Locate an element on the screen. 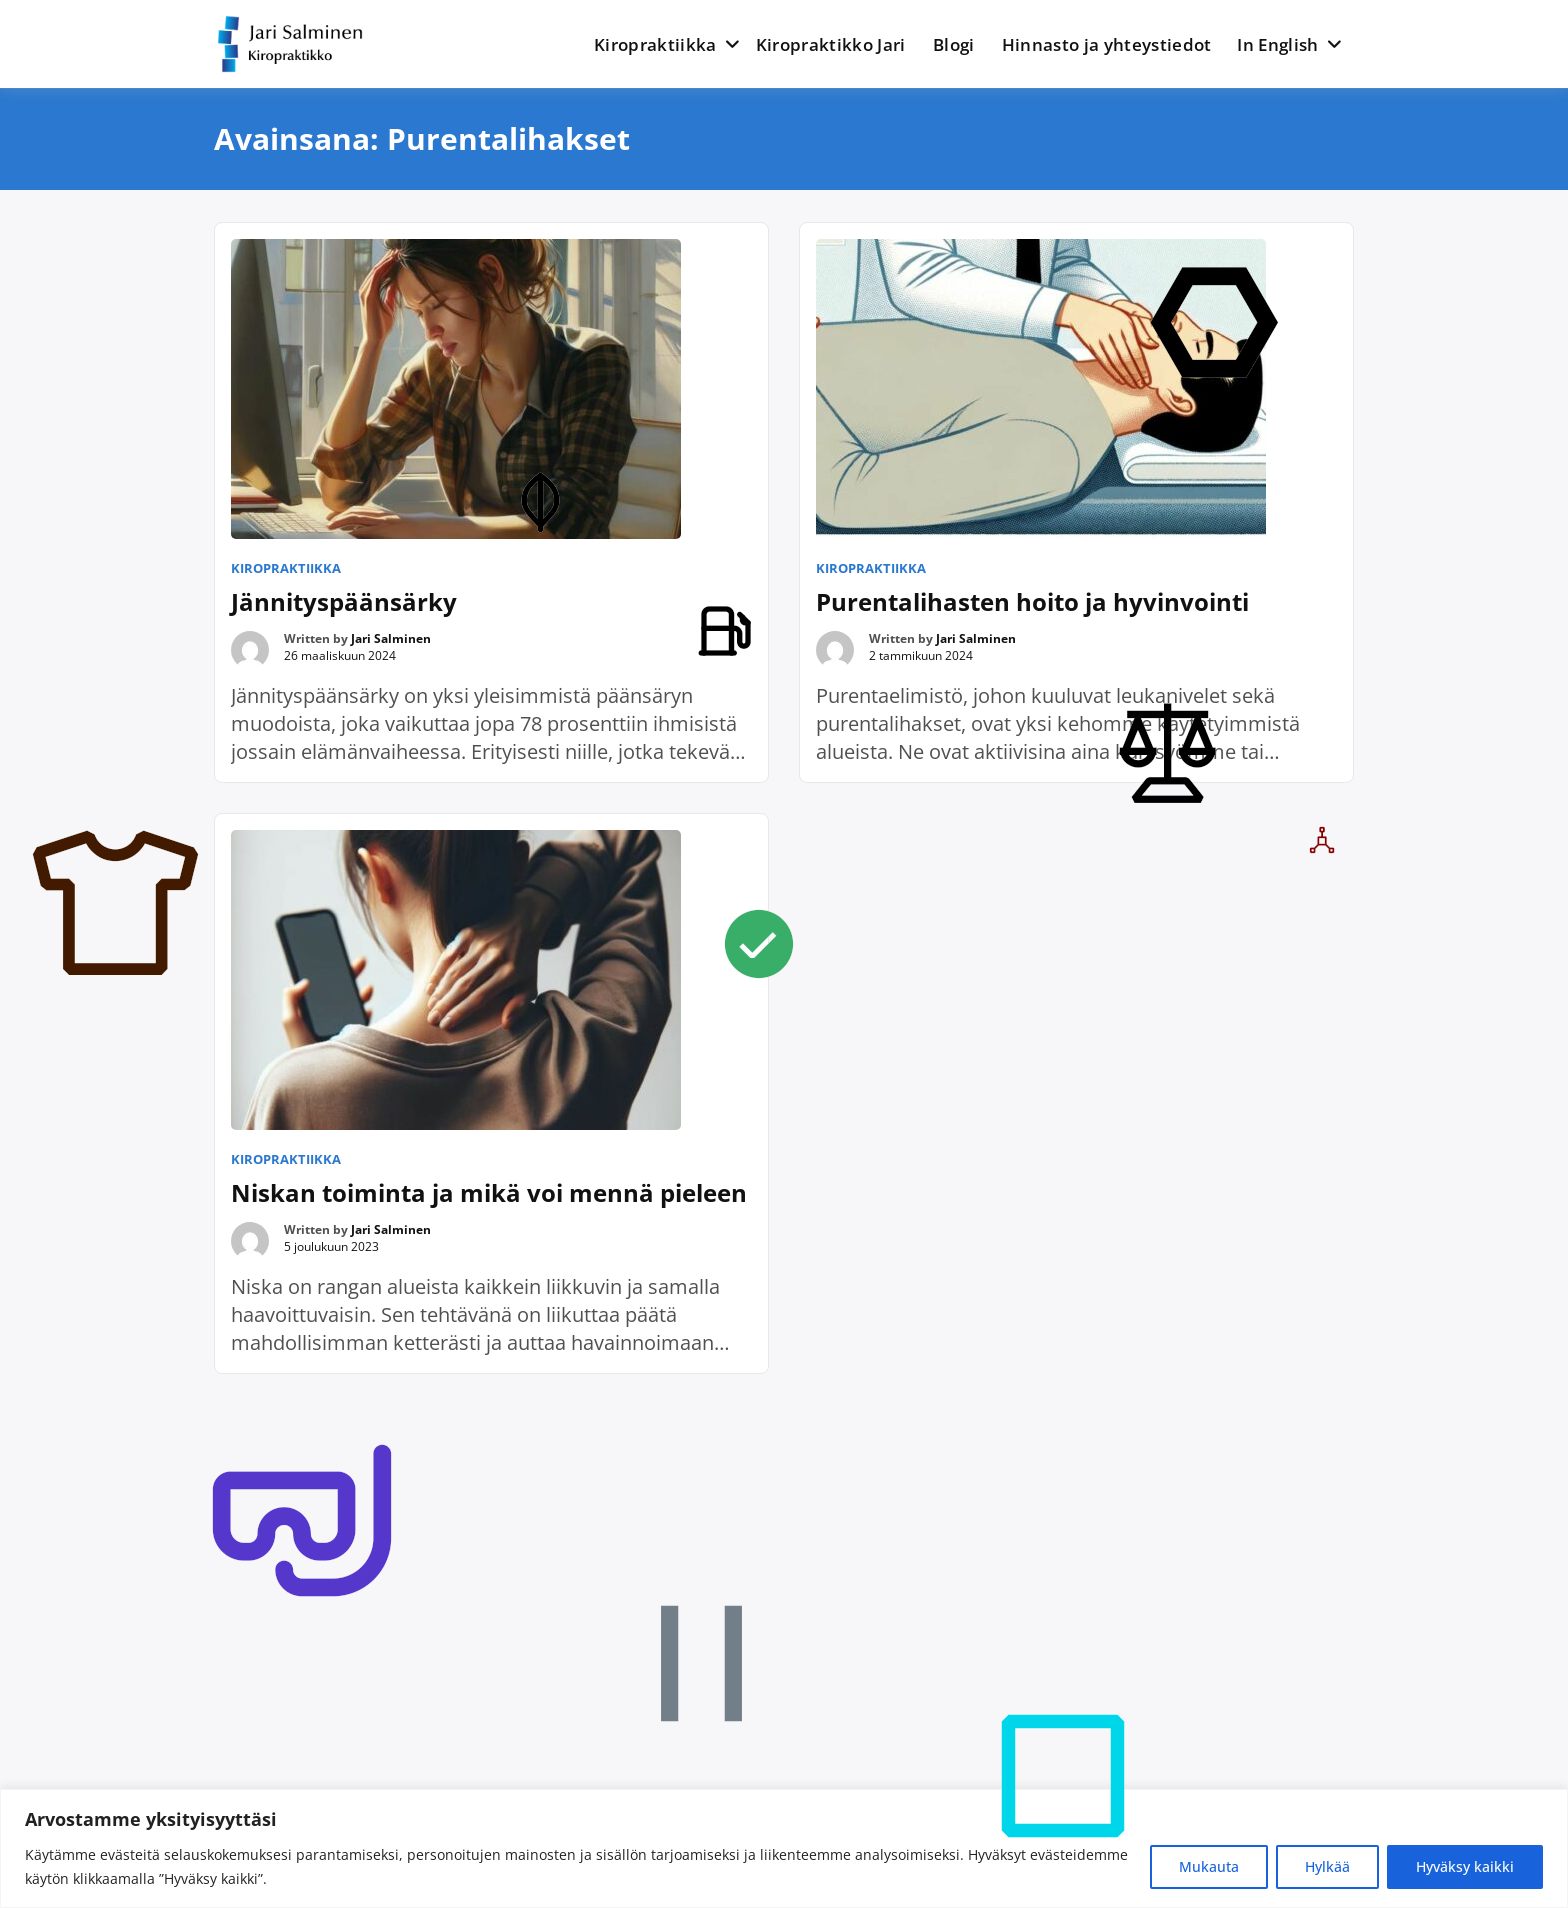 This screenshot has height=1908, width=1568. access scuba diving or snorkeling activities is located at coordinates (302, 1525).